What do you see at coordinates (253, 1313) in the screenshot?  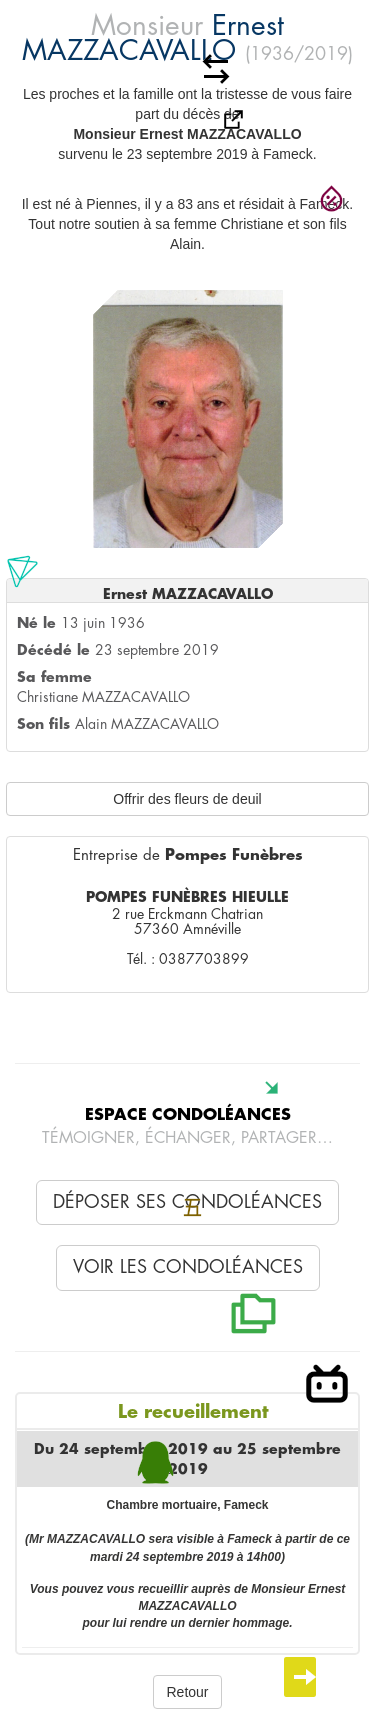 I see `browse all folders` at bounding box center [253, 1313].